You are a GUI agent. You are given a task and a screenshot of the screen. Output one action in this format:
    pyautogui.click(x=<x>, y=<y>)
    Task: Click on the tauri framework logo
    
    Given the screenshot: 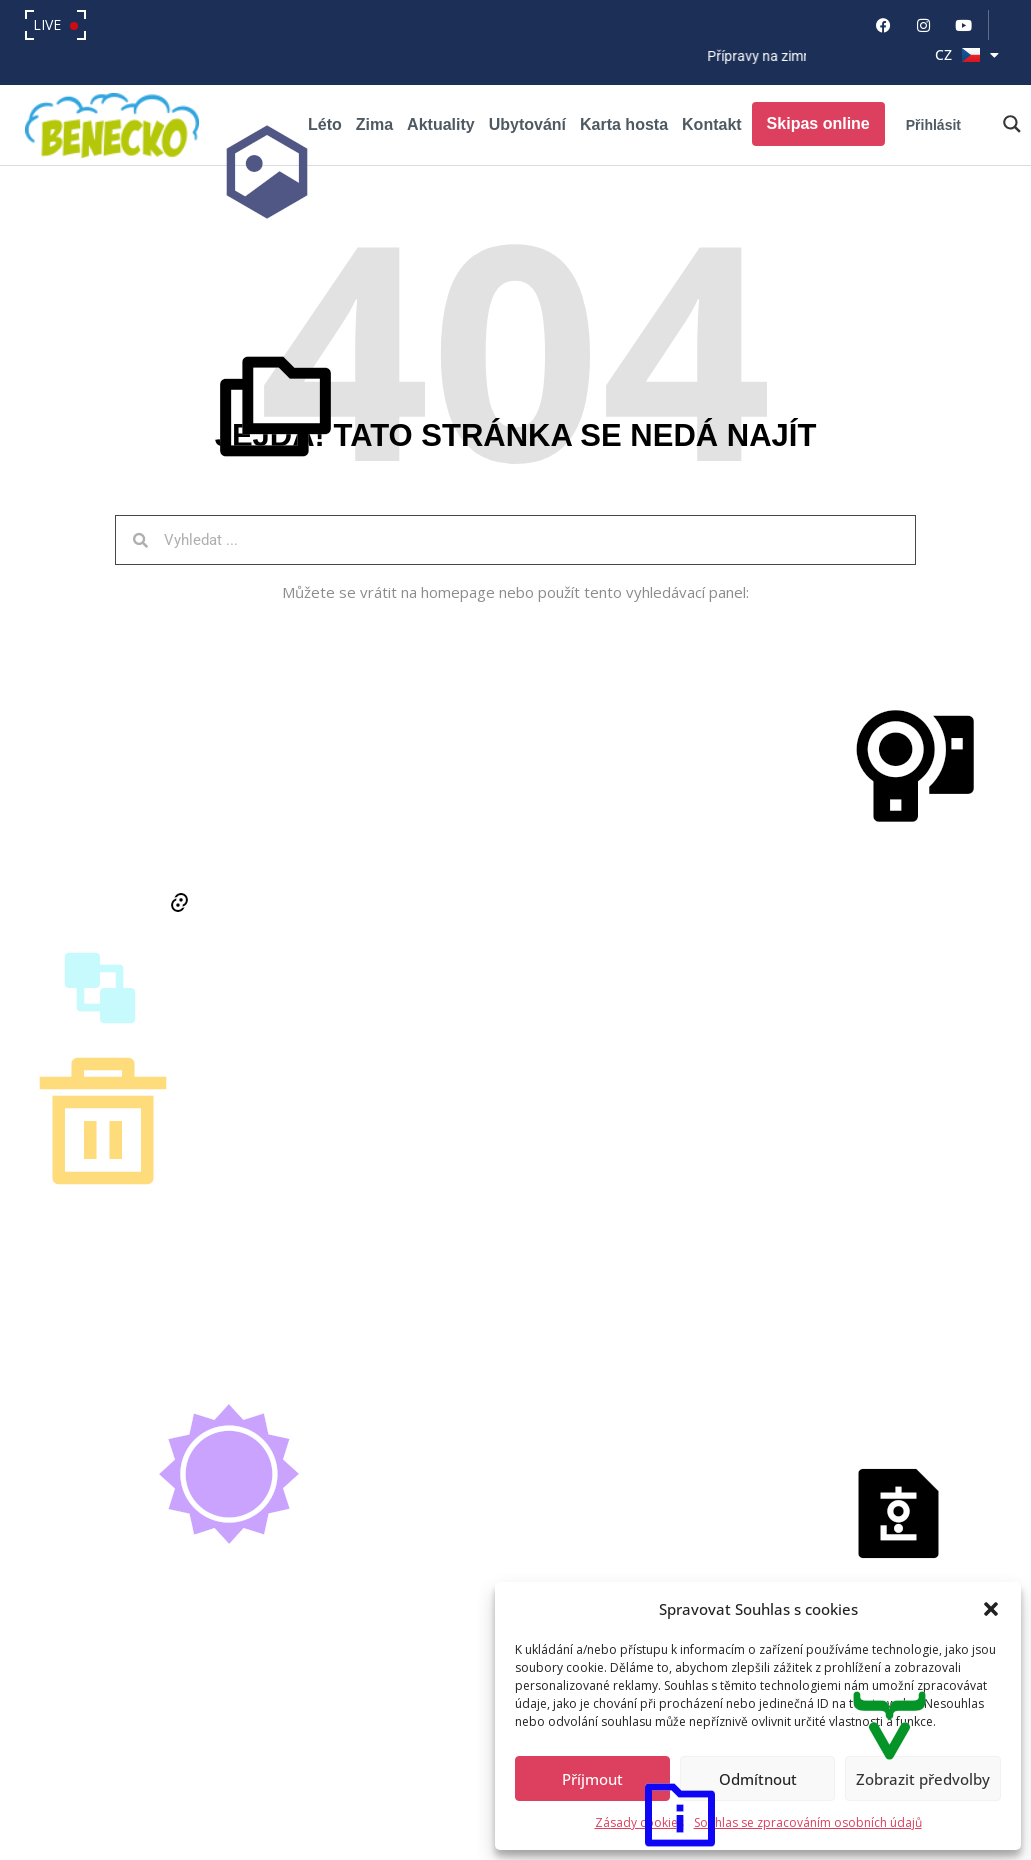 What is the action you would take?
    pyautogui.click(x=179, y=902)
    